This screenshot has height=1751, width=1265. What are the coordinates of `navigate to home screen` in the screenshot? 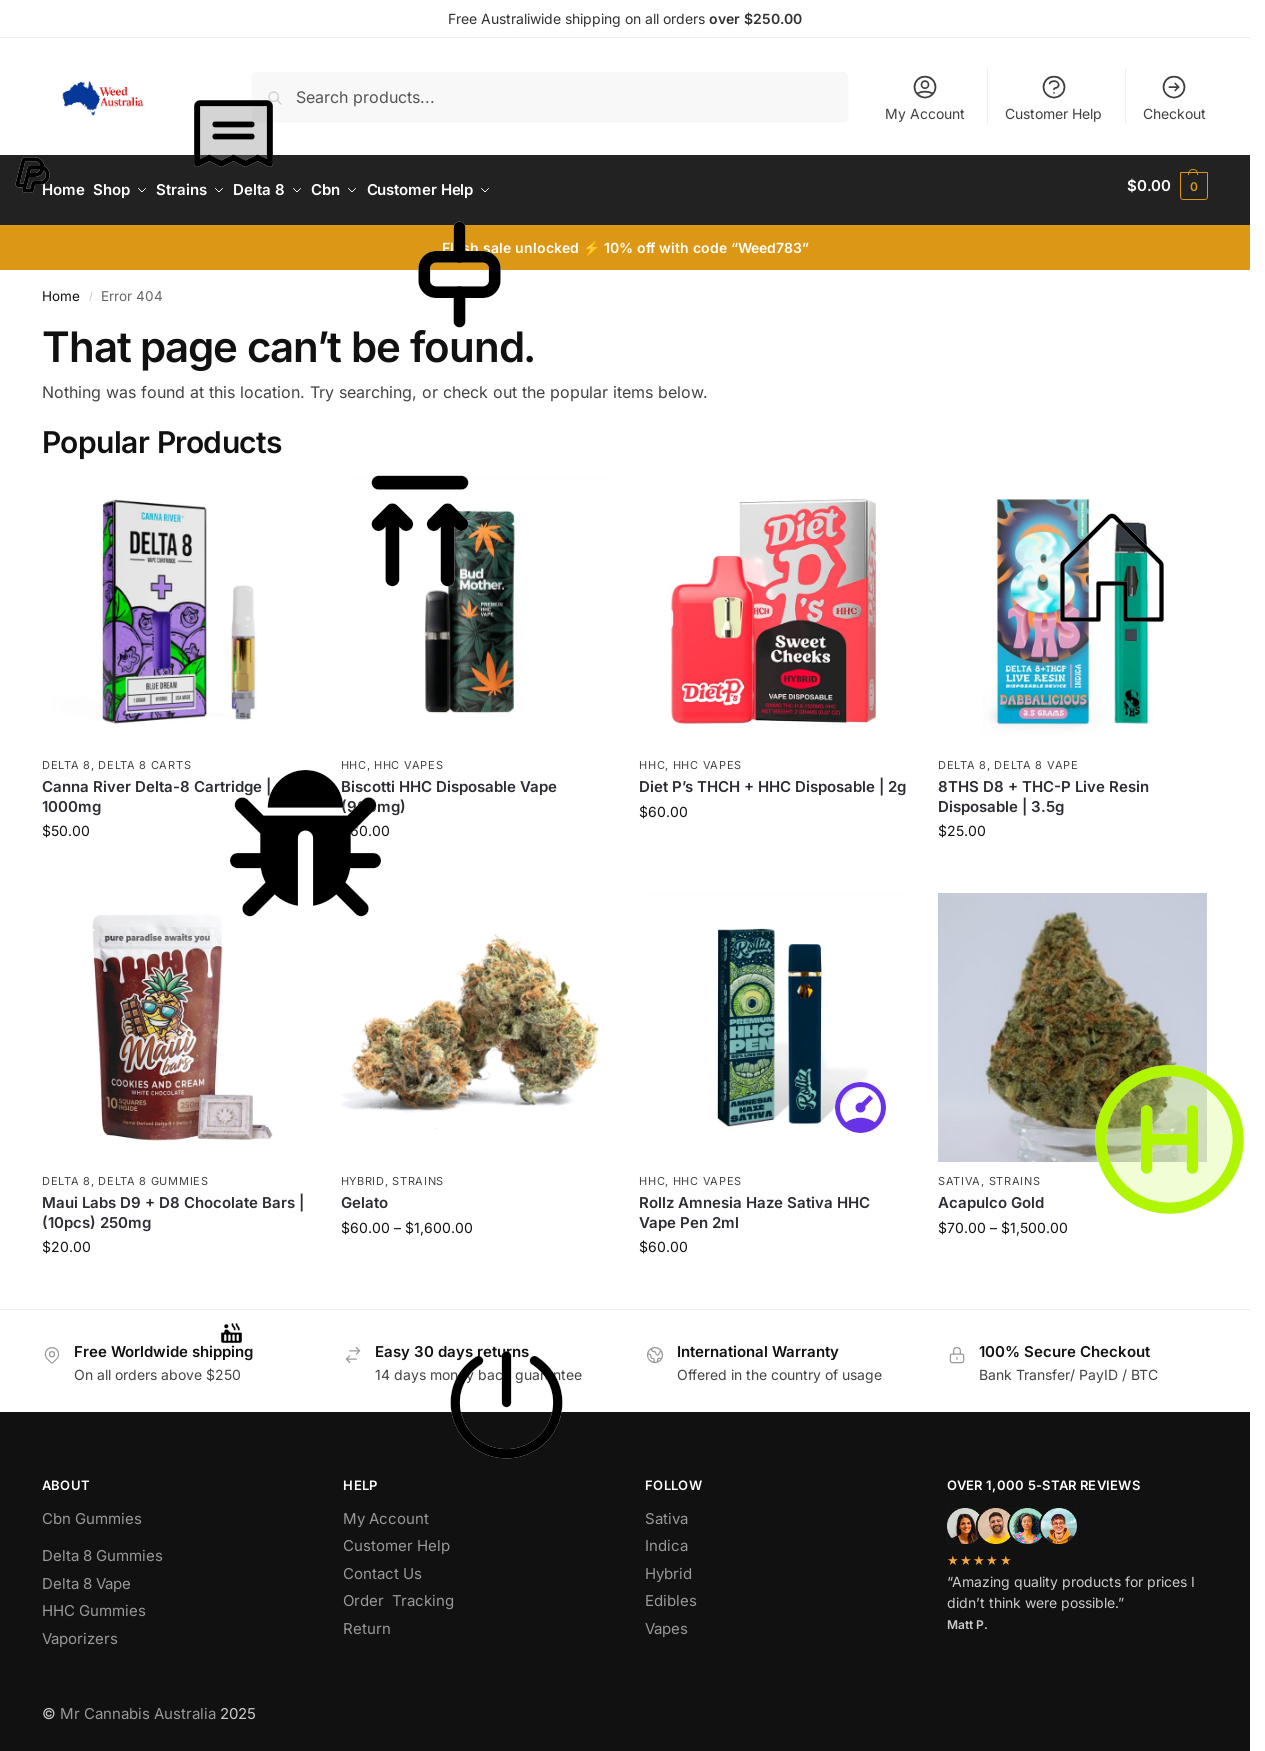 It's located at (1112, 570).